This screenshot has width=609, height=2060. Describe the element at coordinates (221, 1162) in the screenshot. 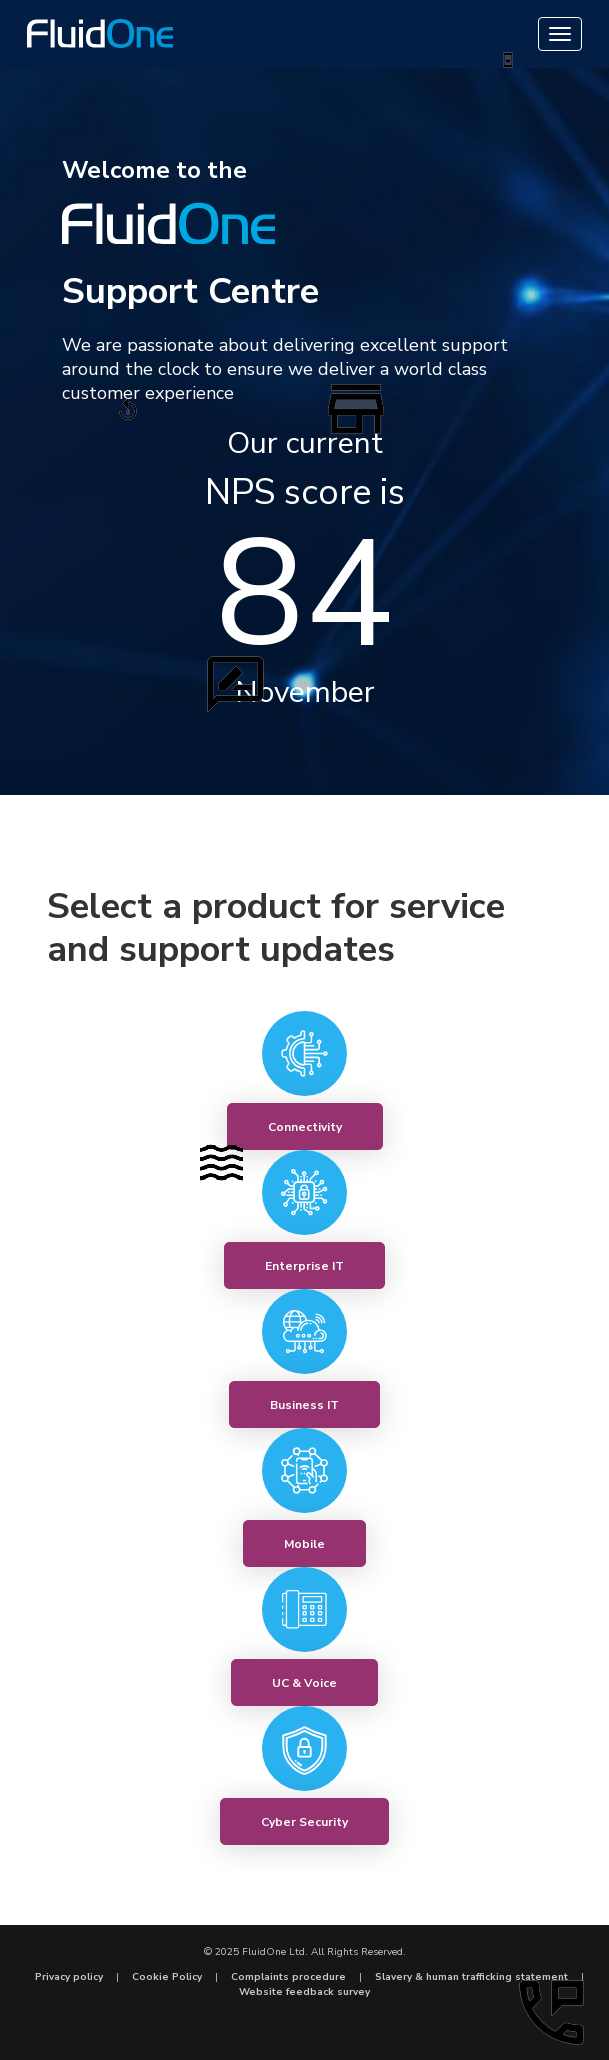

I see `indicates water-related content or features` at that location.